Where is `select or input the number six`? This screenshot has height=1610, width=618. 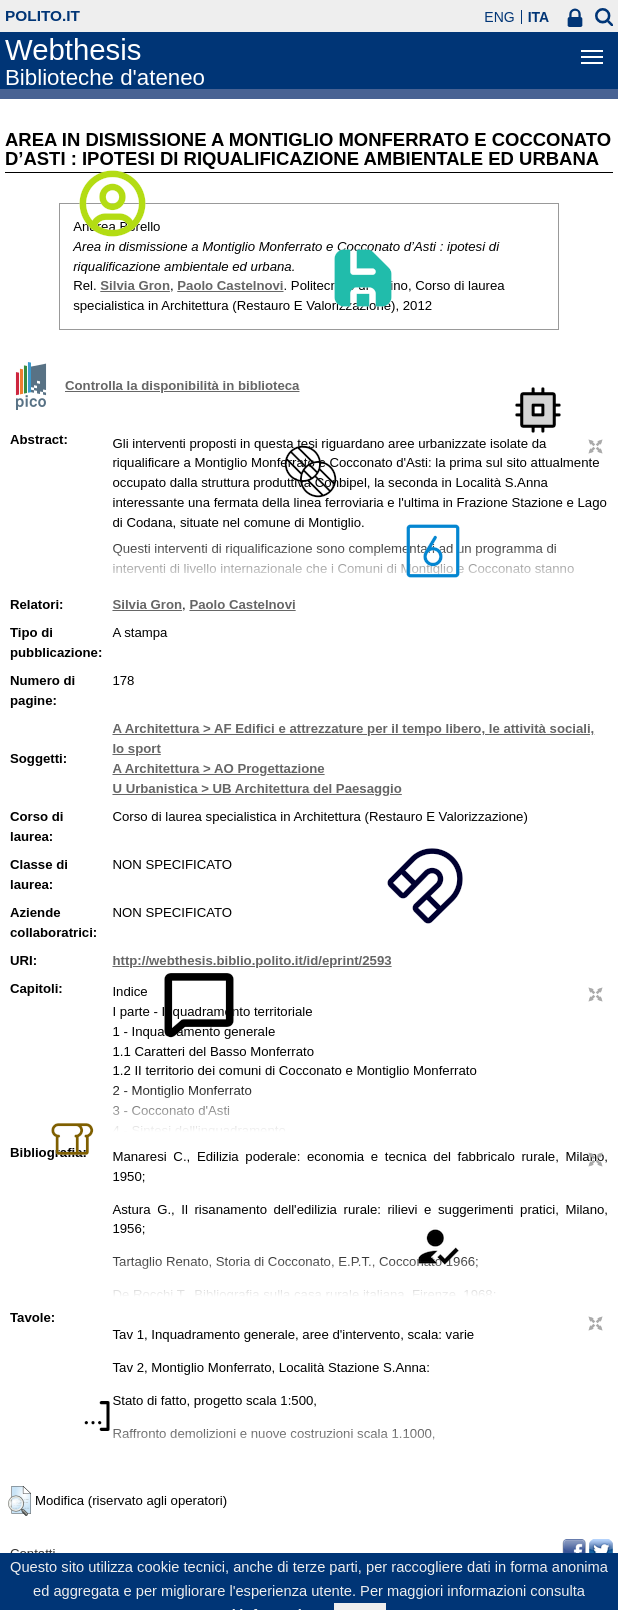
select or input the number six is located at coordinates (433, 551).